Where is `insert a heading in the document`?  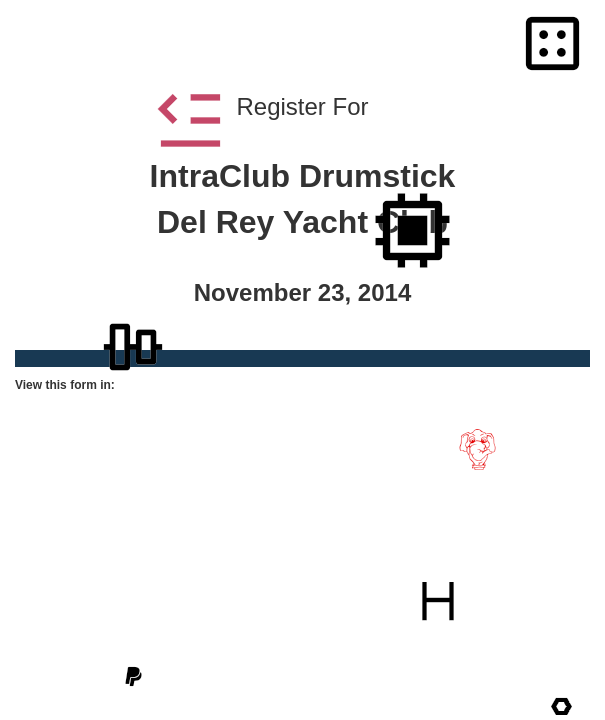 insert a heading in the document is located at coordinates (438, 600).